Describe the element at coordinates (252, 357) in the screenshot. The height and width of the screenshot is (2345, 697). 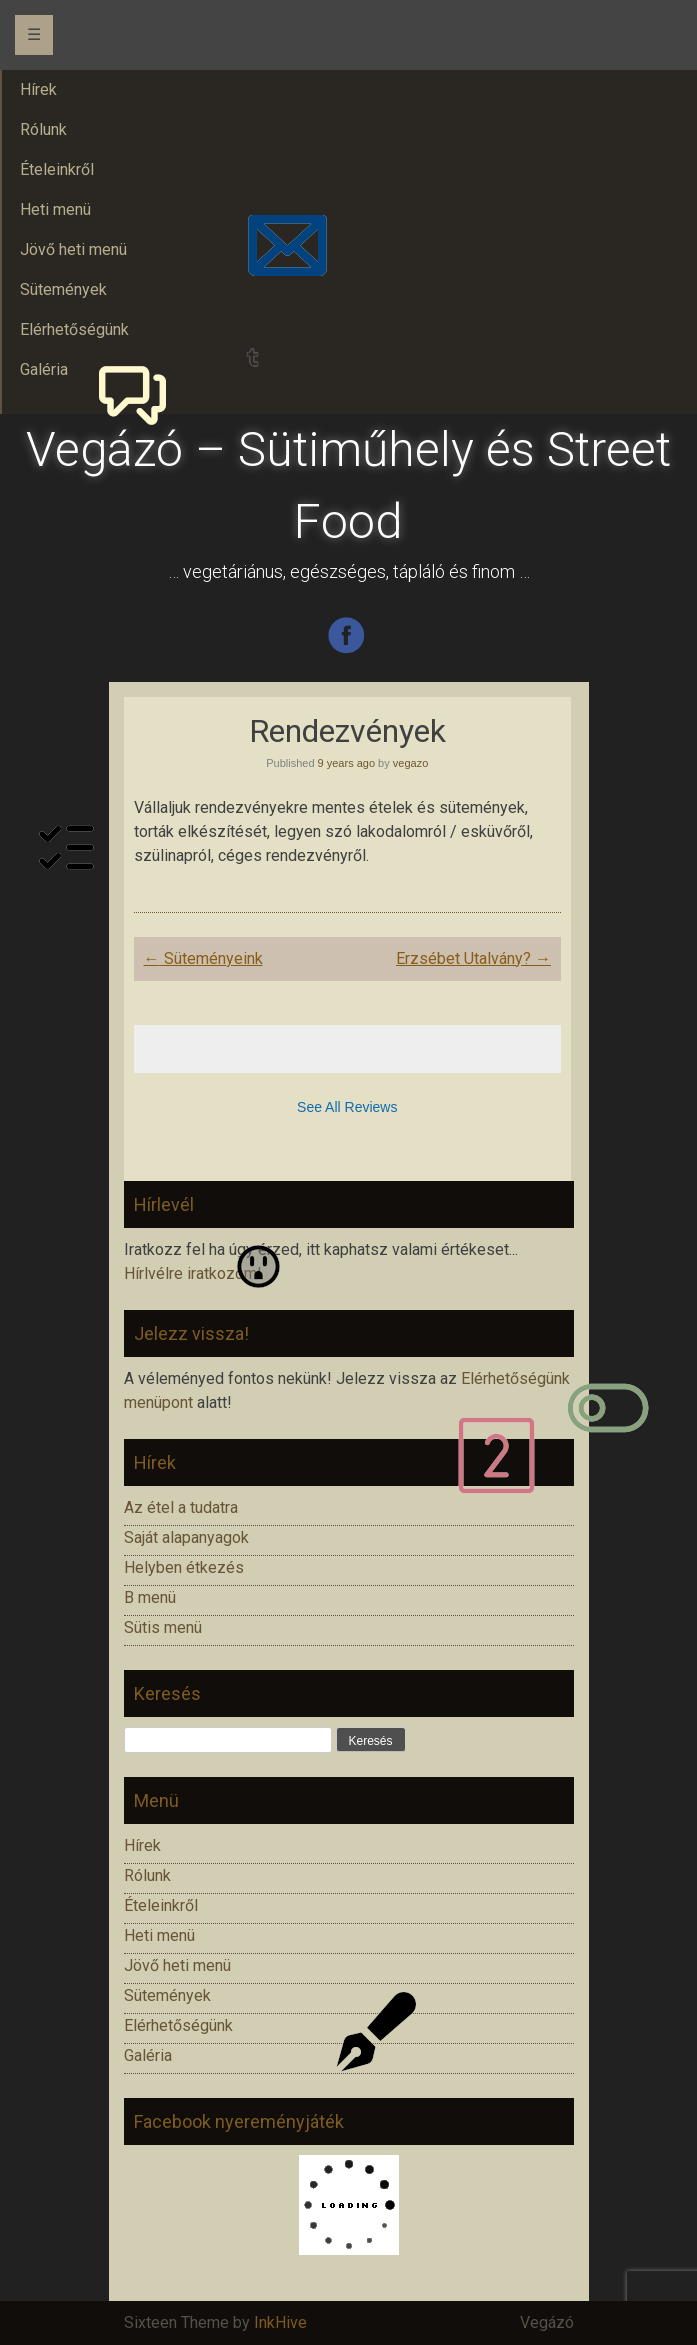
I see `open tumblr app` at that location.